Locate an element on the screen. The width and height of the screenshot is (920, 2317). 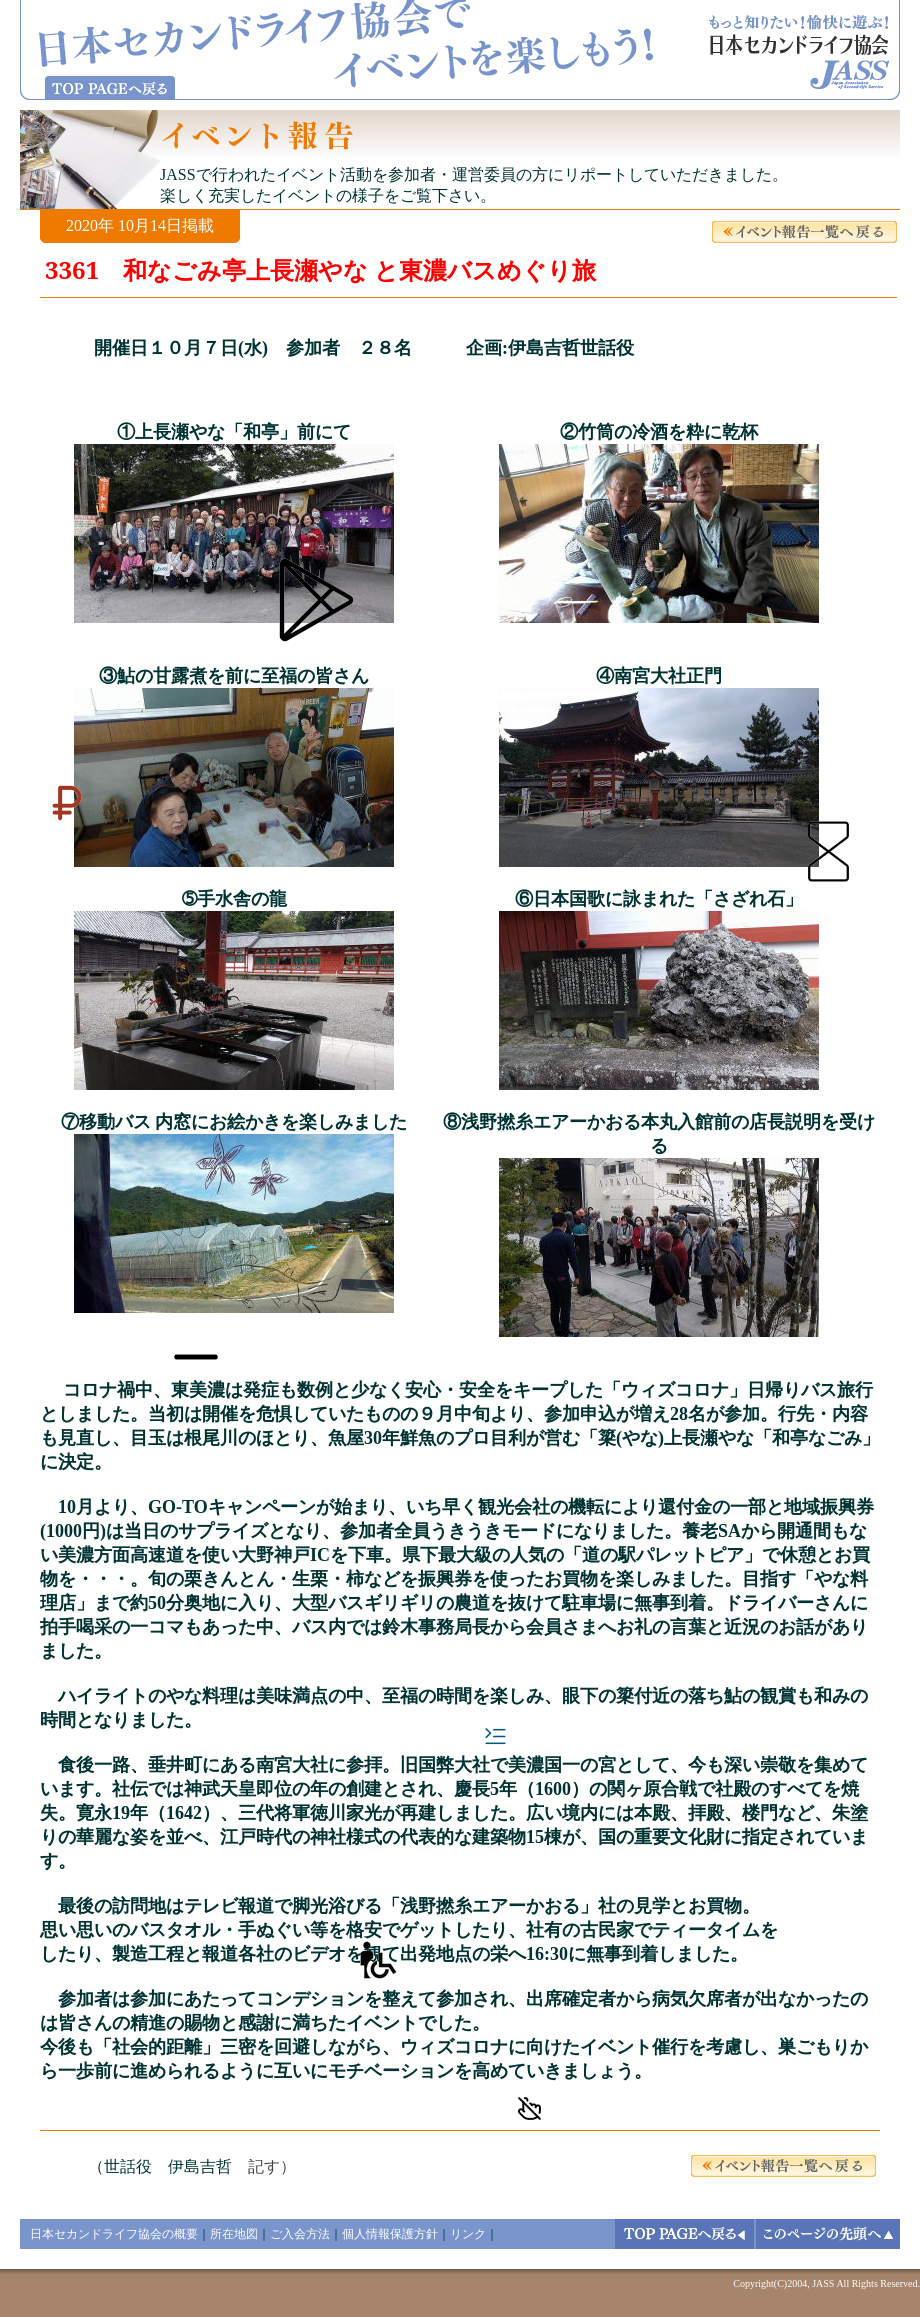
disable touch or pointer input is located at coordinates (529, 2108).